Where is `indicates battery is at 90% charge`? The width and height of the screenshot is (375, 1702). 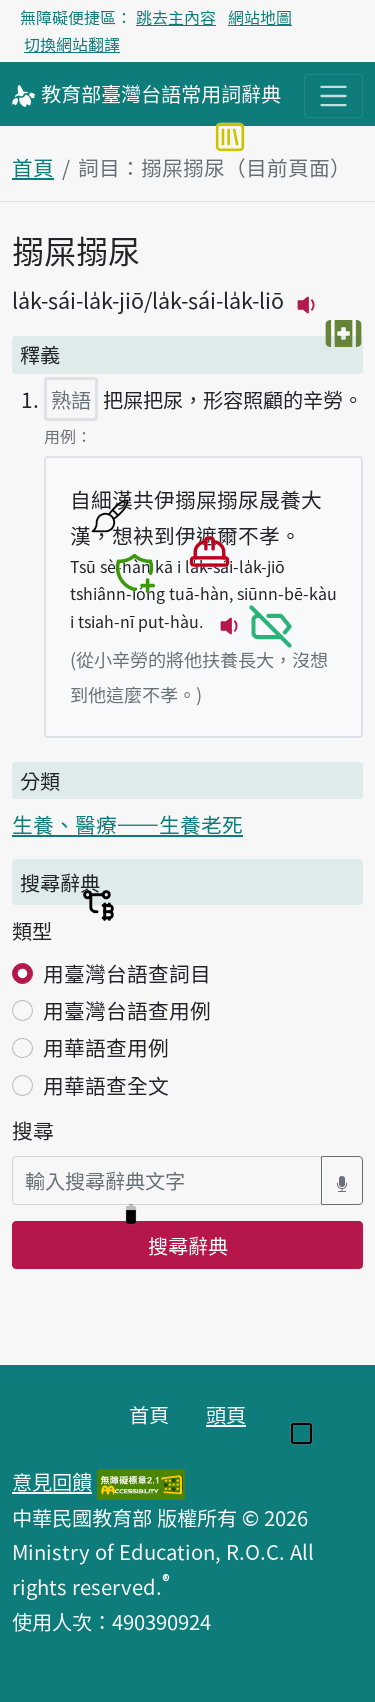 indicates battery is at 90% charge is located at coordinates (131, 1214).